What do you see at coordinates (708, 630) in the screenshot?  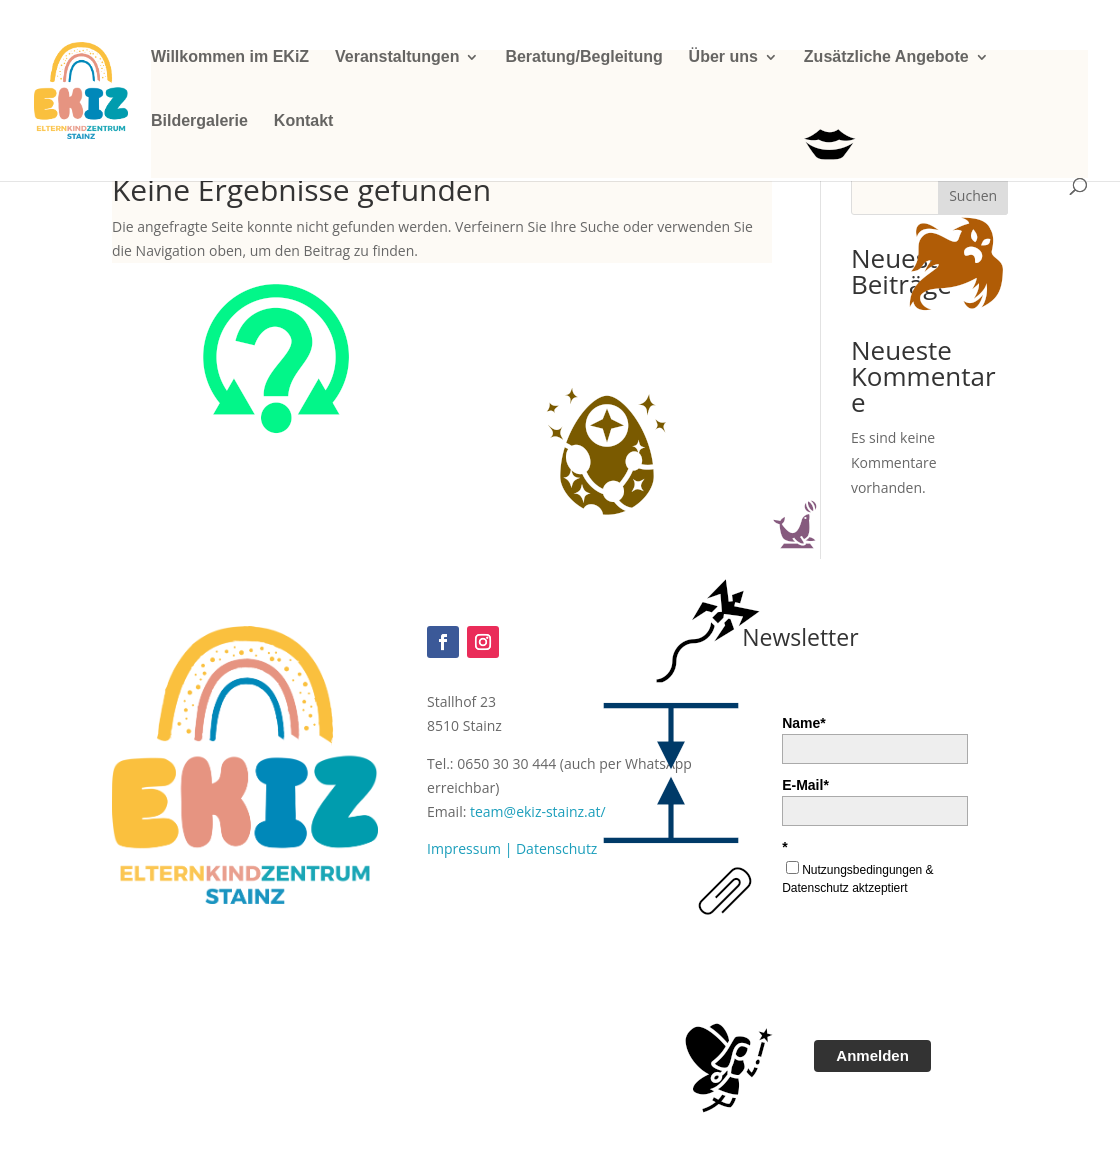 I see `equip grappling hook ability` at bounding box center [708, 630].